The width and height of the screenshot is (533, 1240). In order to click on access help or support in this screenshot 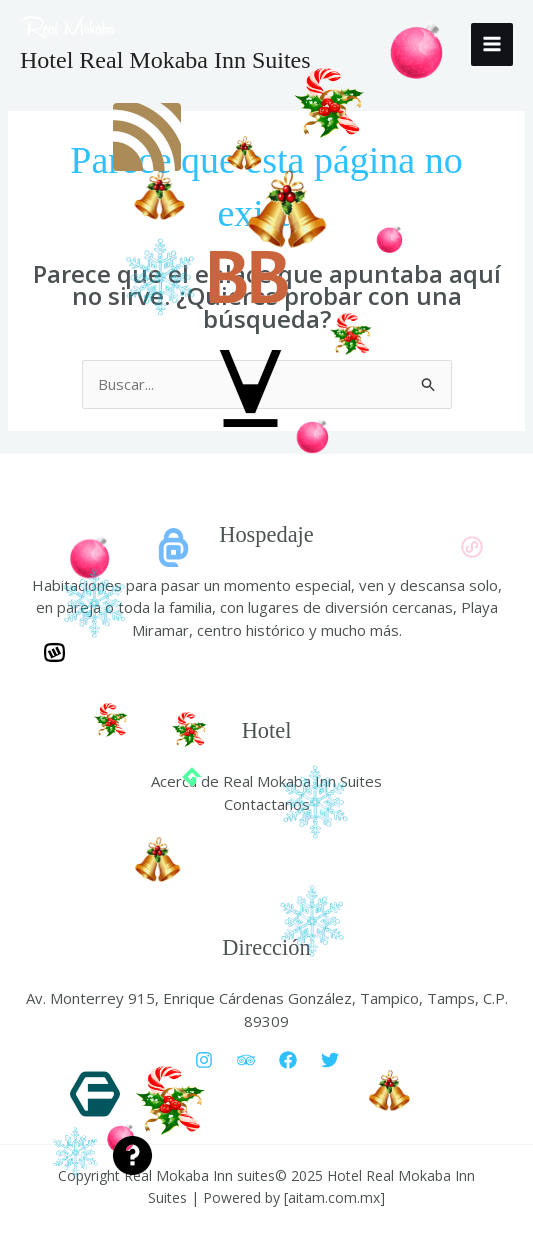, I will do `click(132, 1155)`.